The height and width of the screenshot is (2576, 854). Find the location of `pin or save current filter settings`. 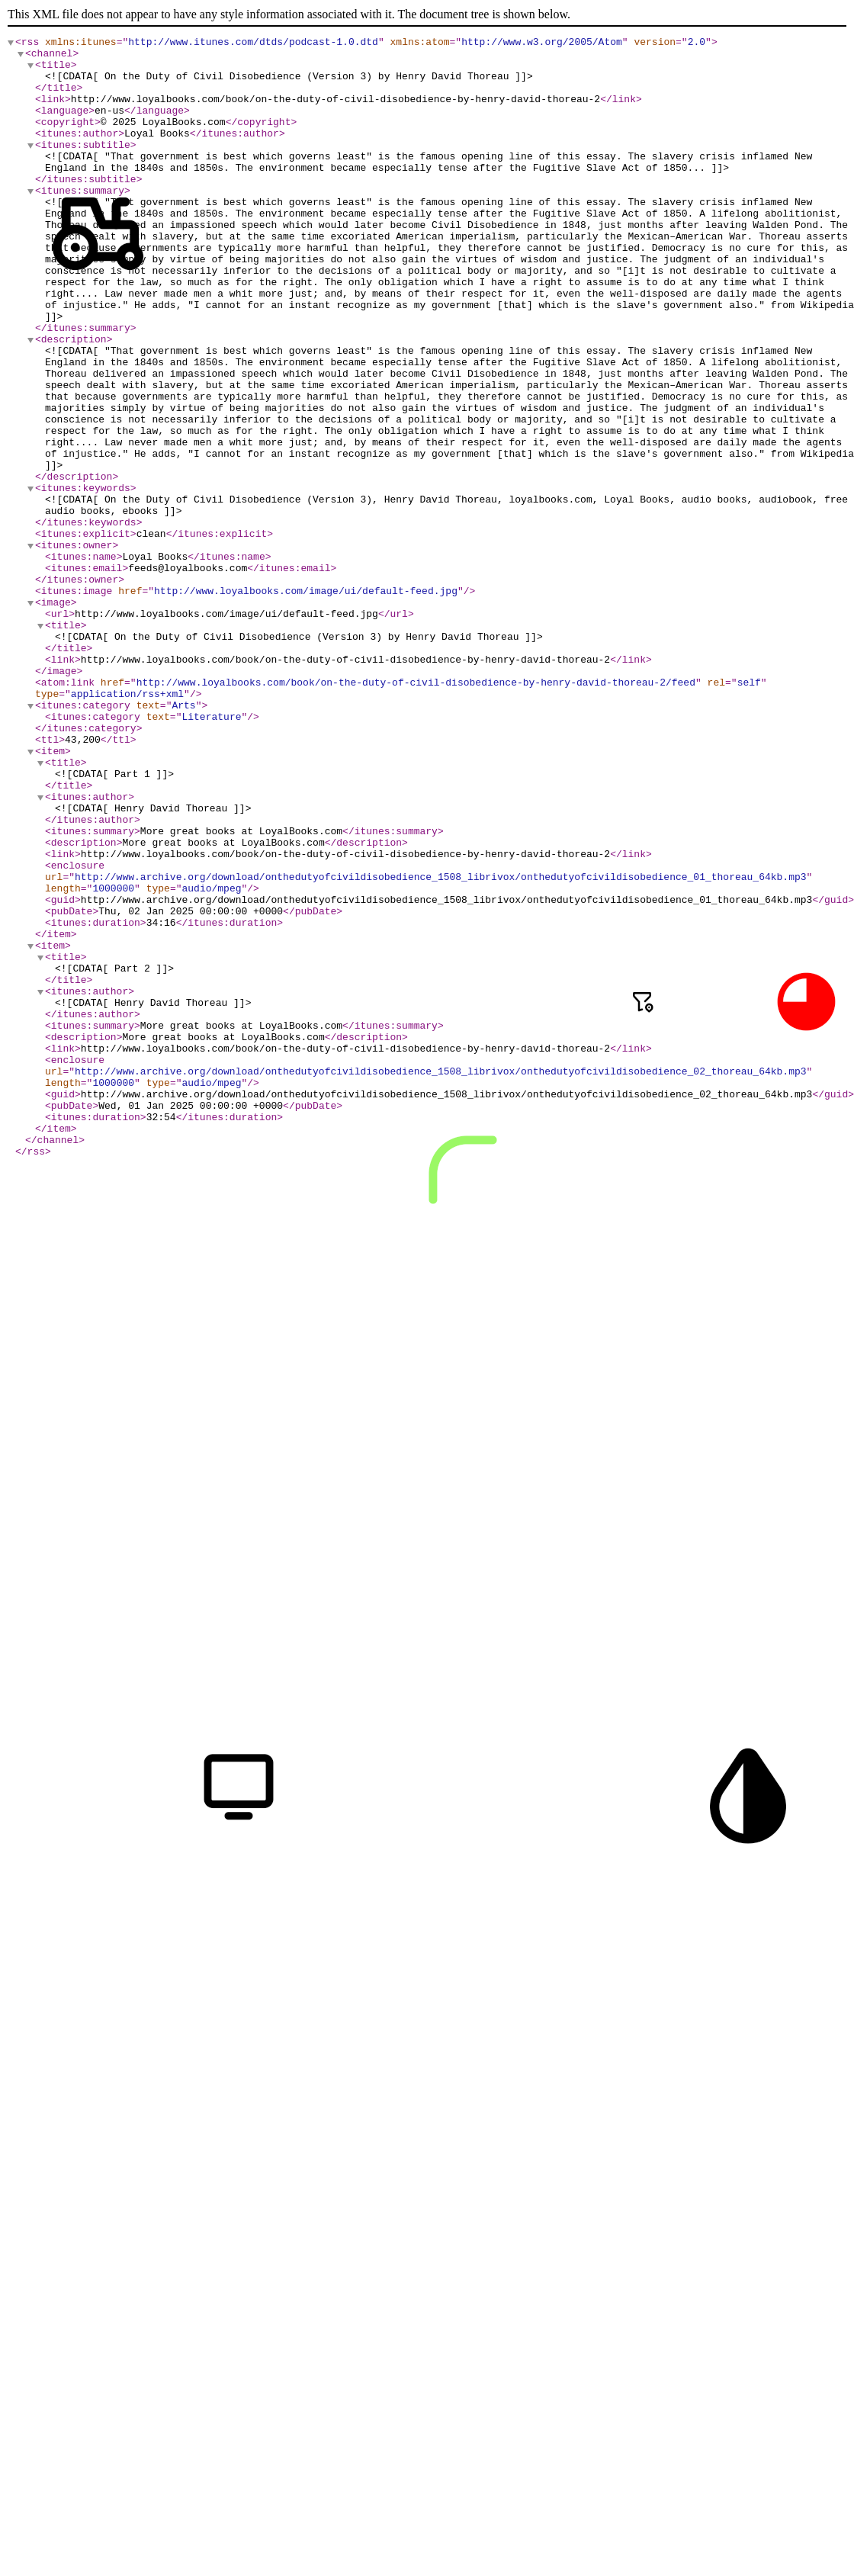

pin or save current filter settings is located at coordinates (642, 1001).